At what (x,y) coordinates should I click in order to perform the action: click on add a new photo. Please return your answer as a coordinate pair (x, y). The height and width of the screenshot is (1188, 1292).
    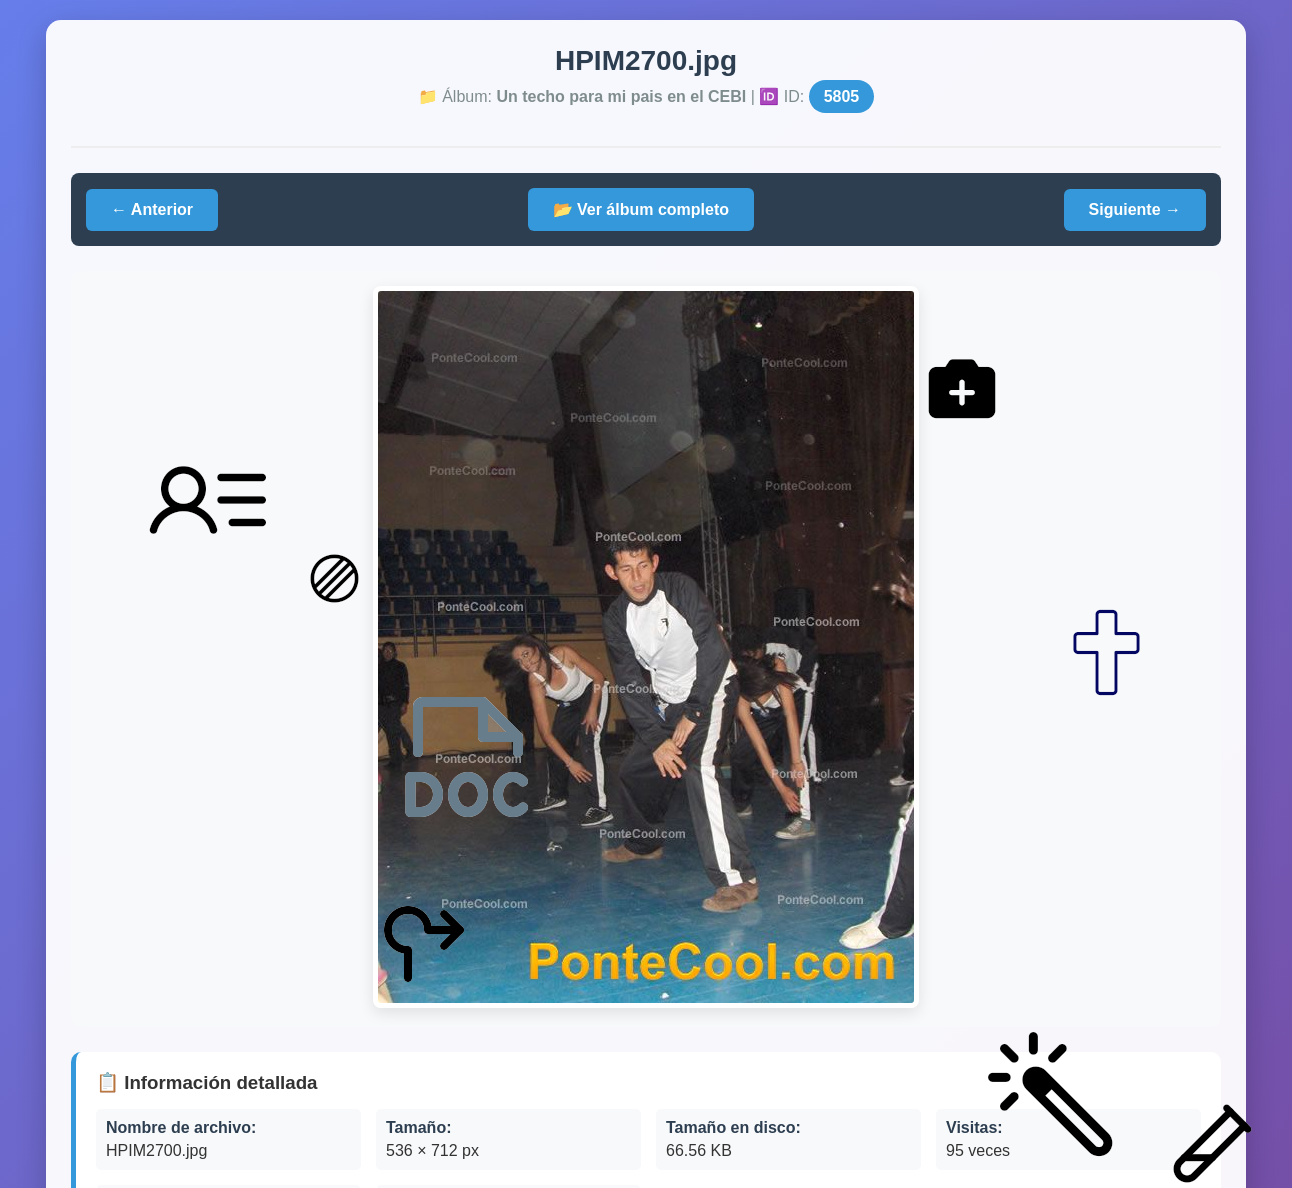
    Looking at the image, I should click on (962, 390).